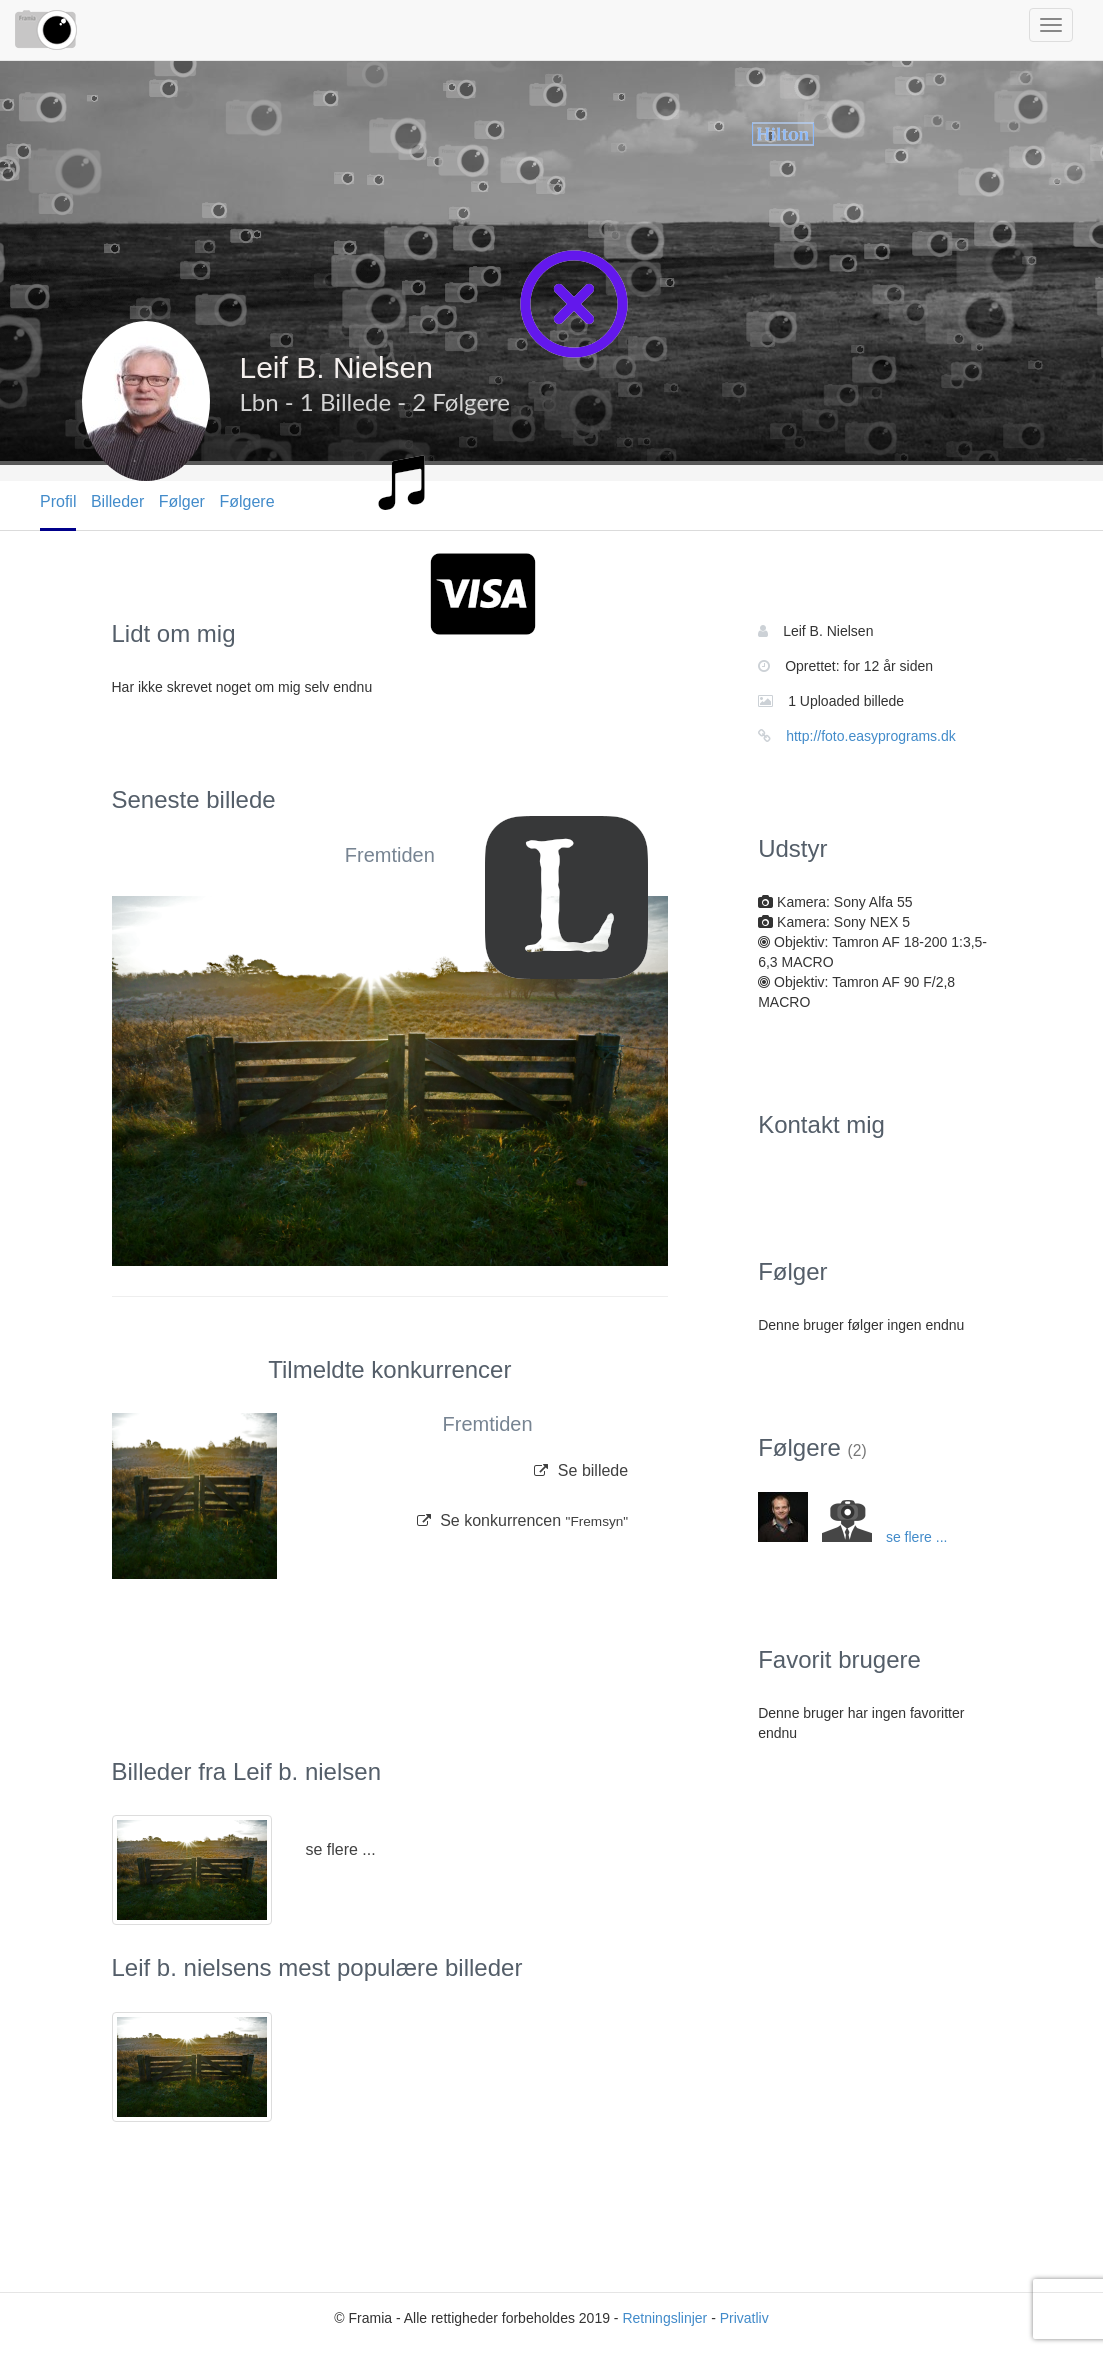 The image size is (1103, 2353). What do you see at coordinates (401, 482) in the screenshot?
I see `open itunes music library` at bounding box center [401, 482].